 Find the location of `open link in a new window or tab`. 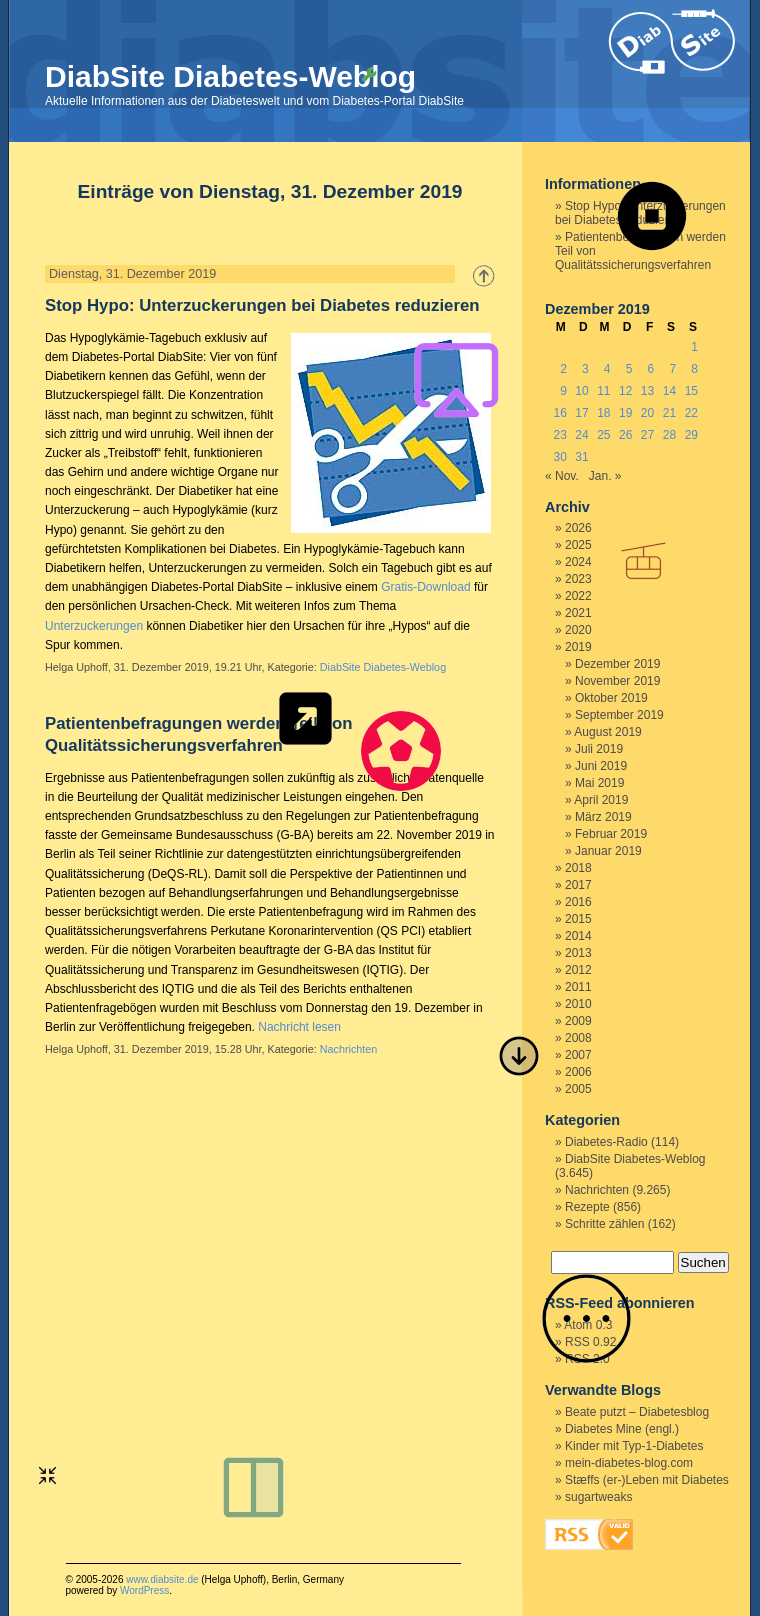

open link in a new window or tab is located at coordinates (305, 718).